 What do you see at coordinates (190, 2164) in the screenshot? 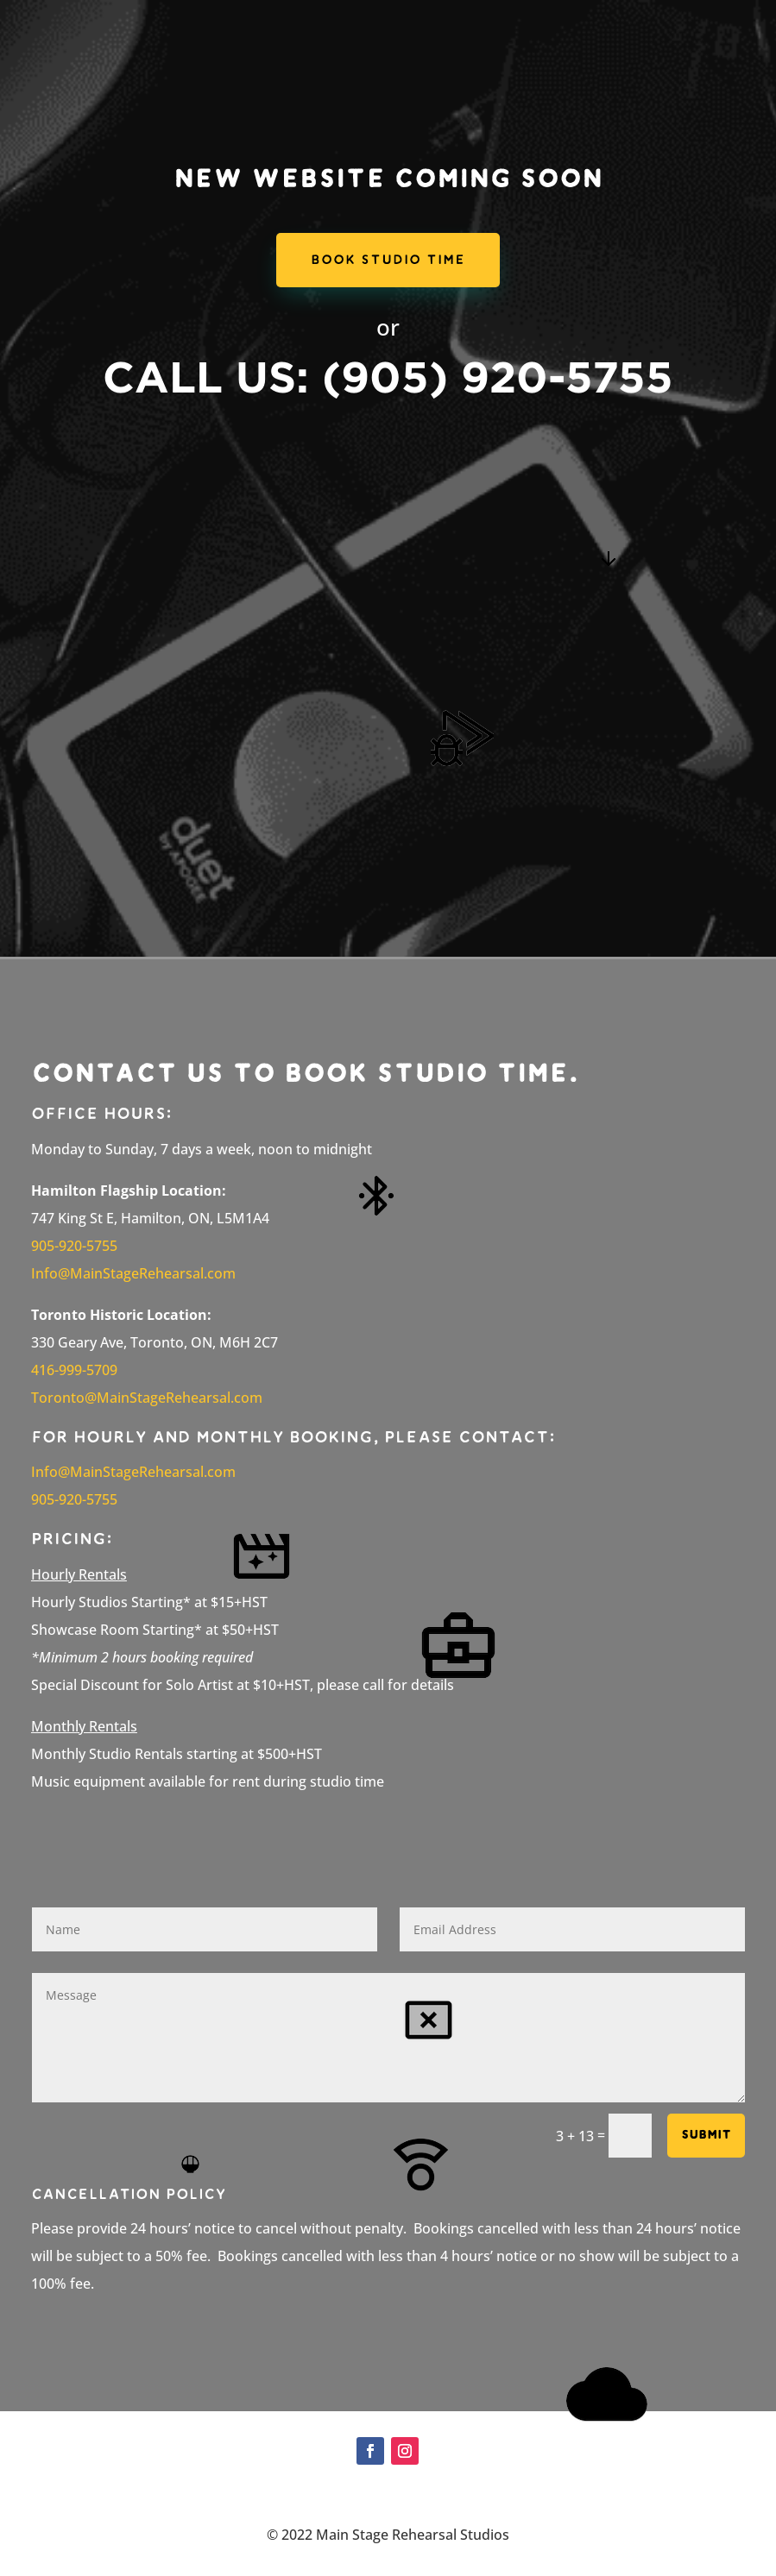
I see `browse asian or rice-based cuisine options` at bounding box center [190, 2164].